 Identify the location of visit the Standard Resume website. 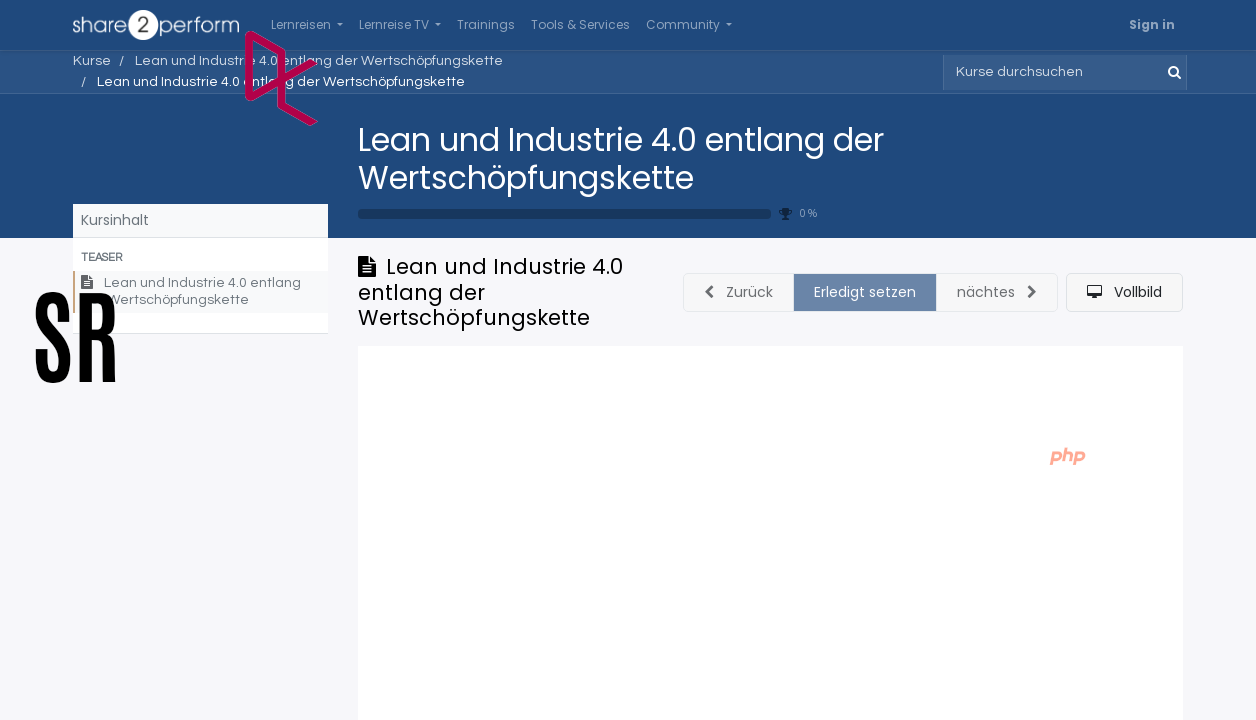
(75, 337).